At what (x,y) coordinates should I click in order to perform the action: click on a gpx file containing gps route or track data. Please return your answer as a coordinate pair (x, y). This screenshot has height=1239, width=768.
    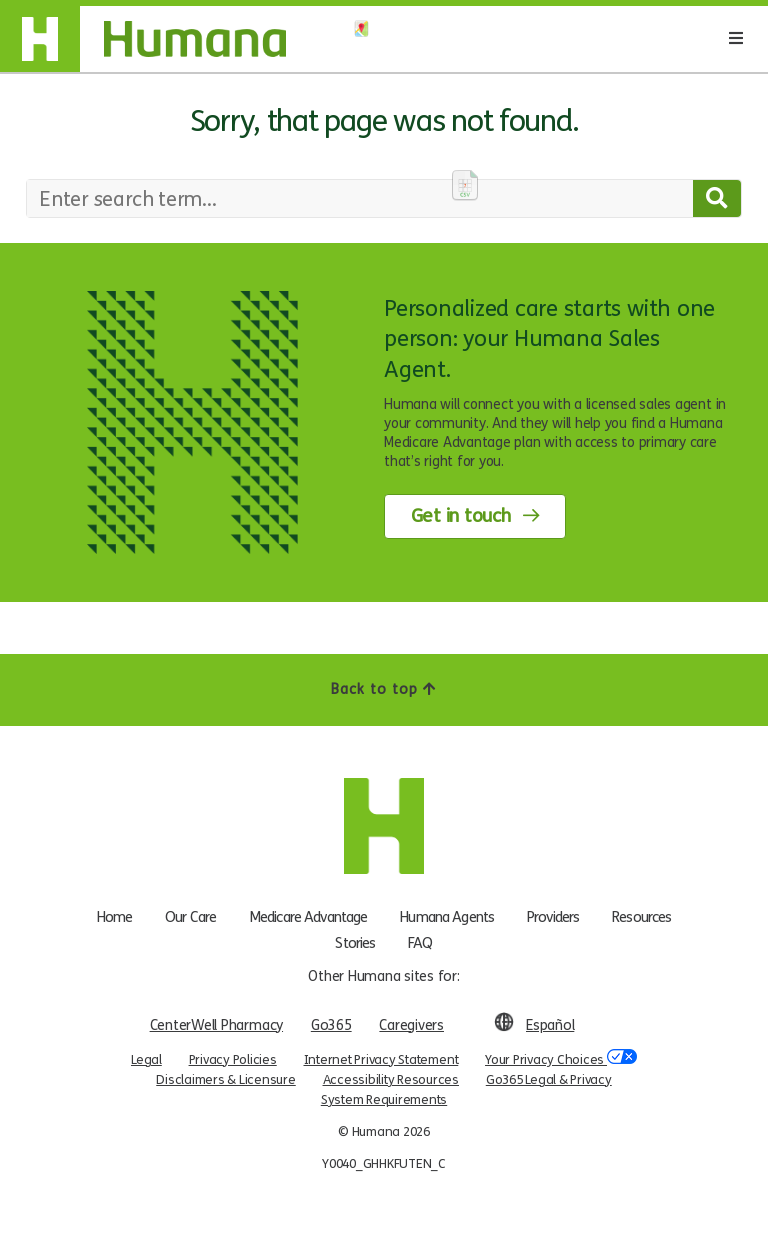
    Looking at the image, I should click on (361, 28).